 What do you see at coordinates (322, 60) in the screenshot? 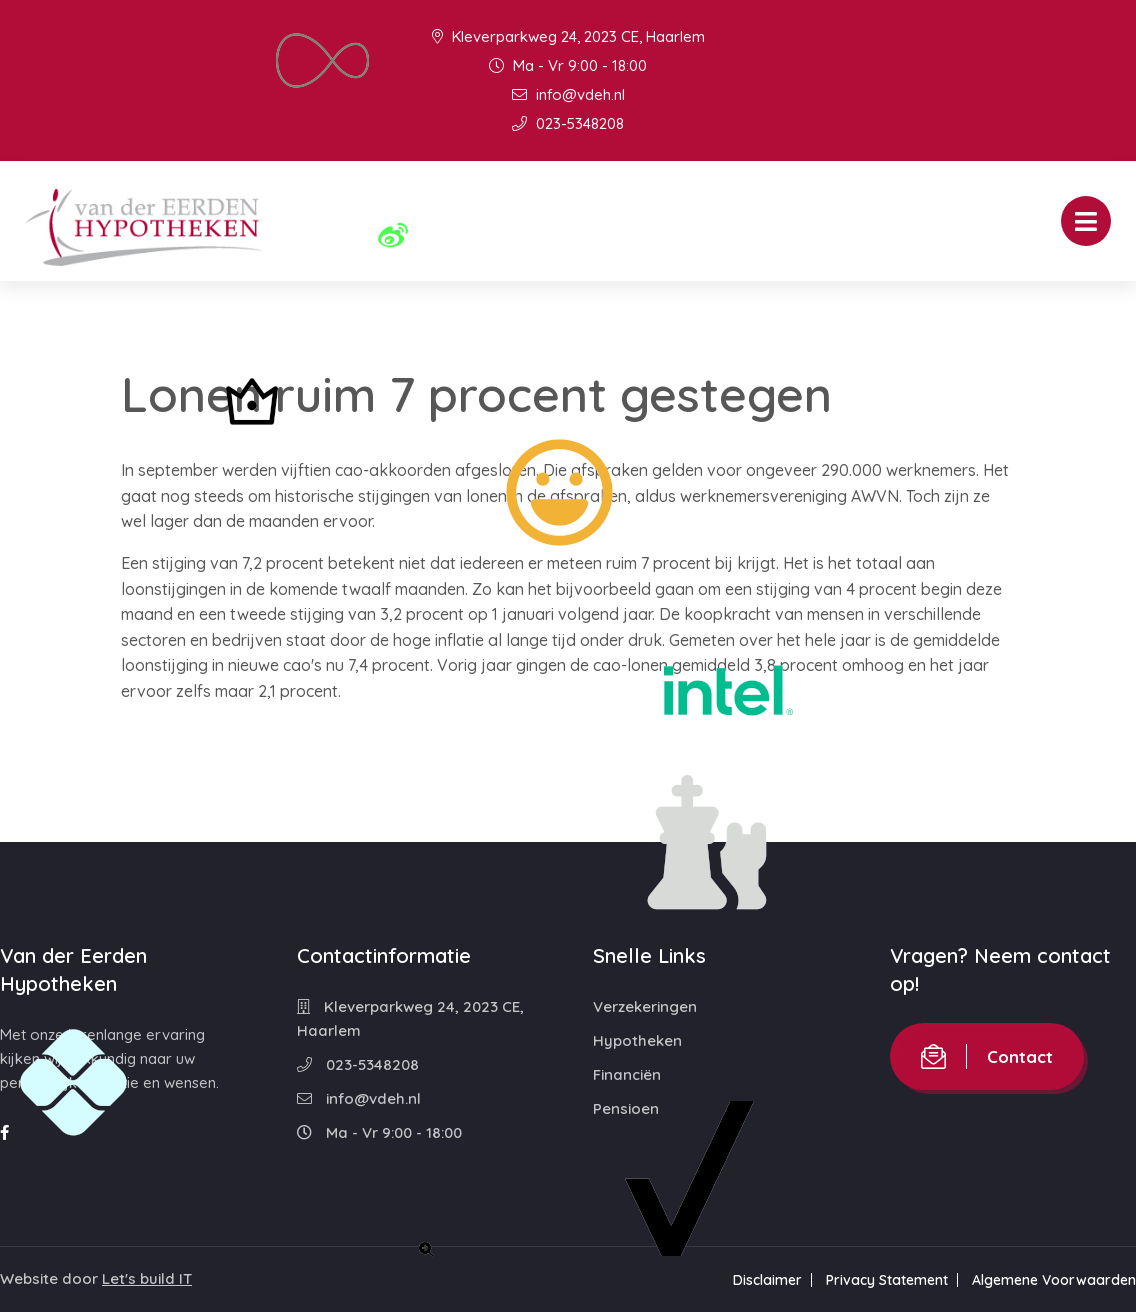
I see `virgin media brand logo` at bounding box center [322, 60].